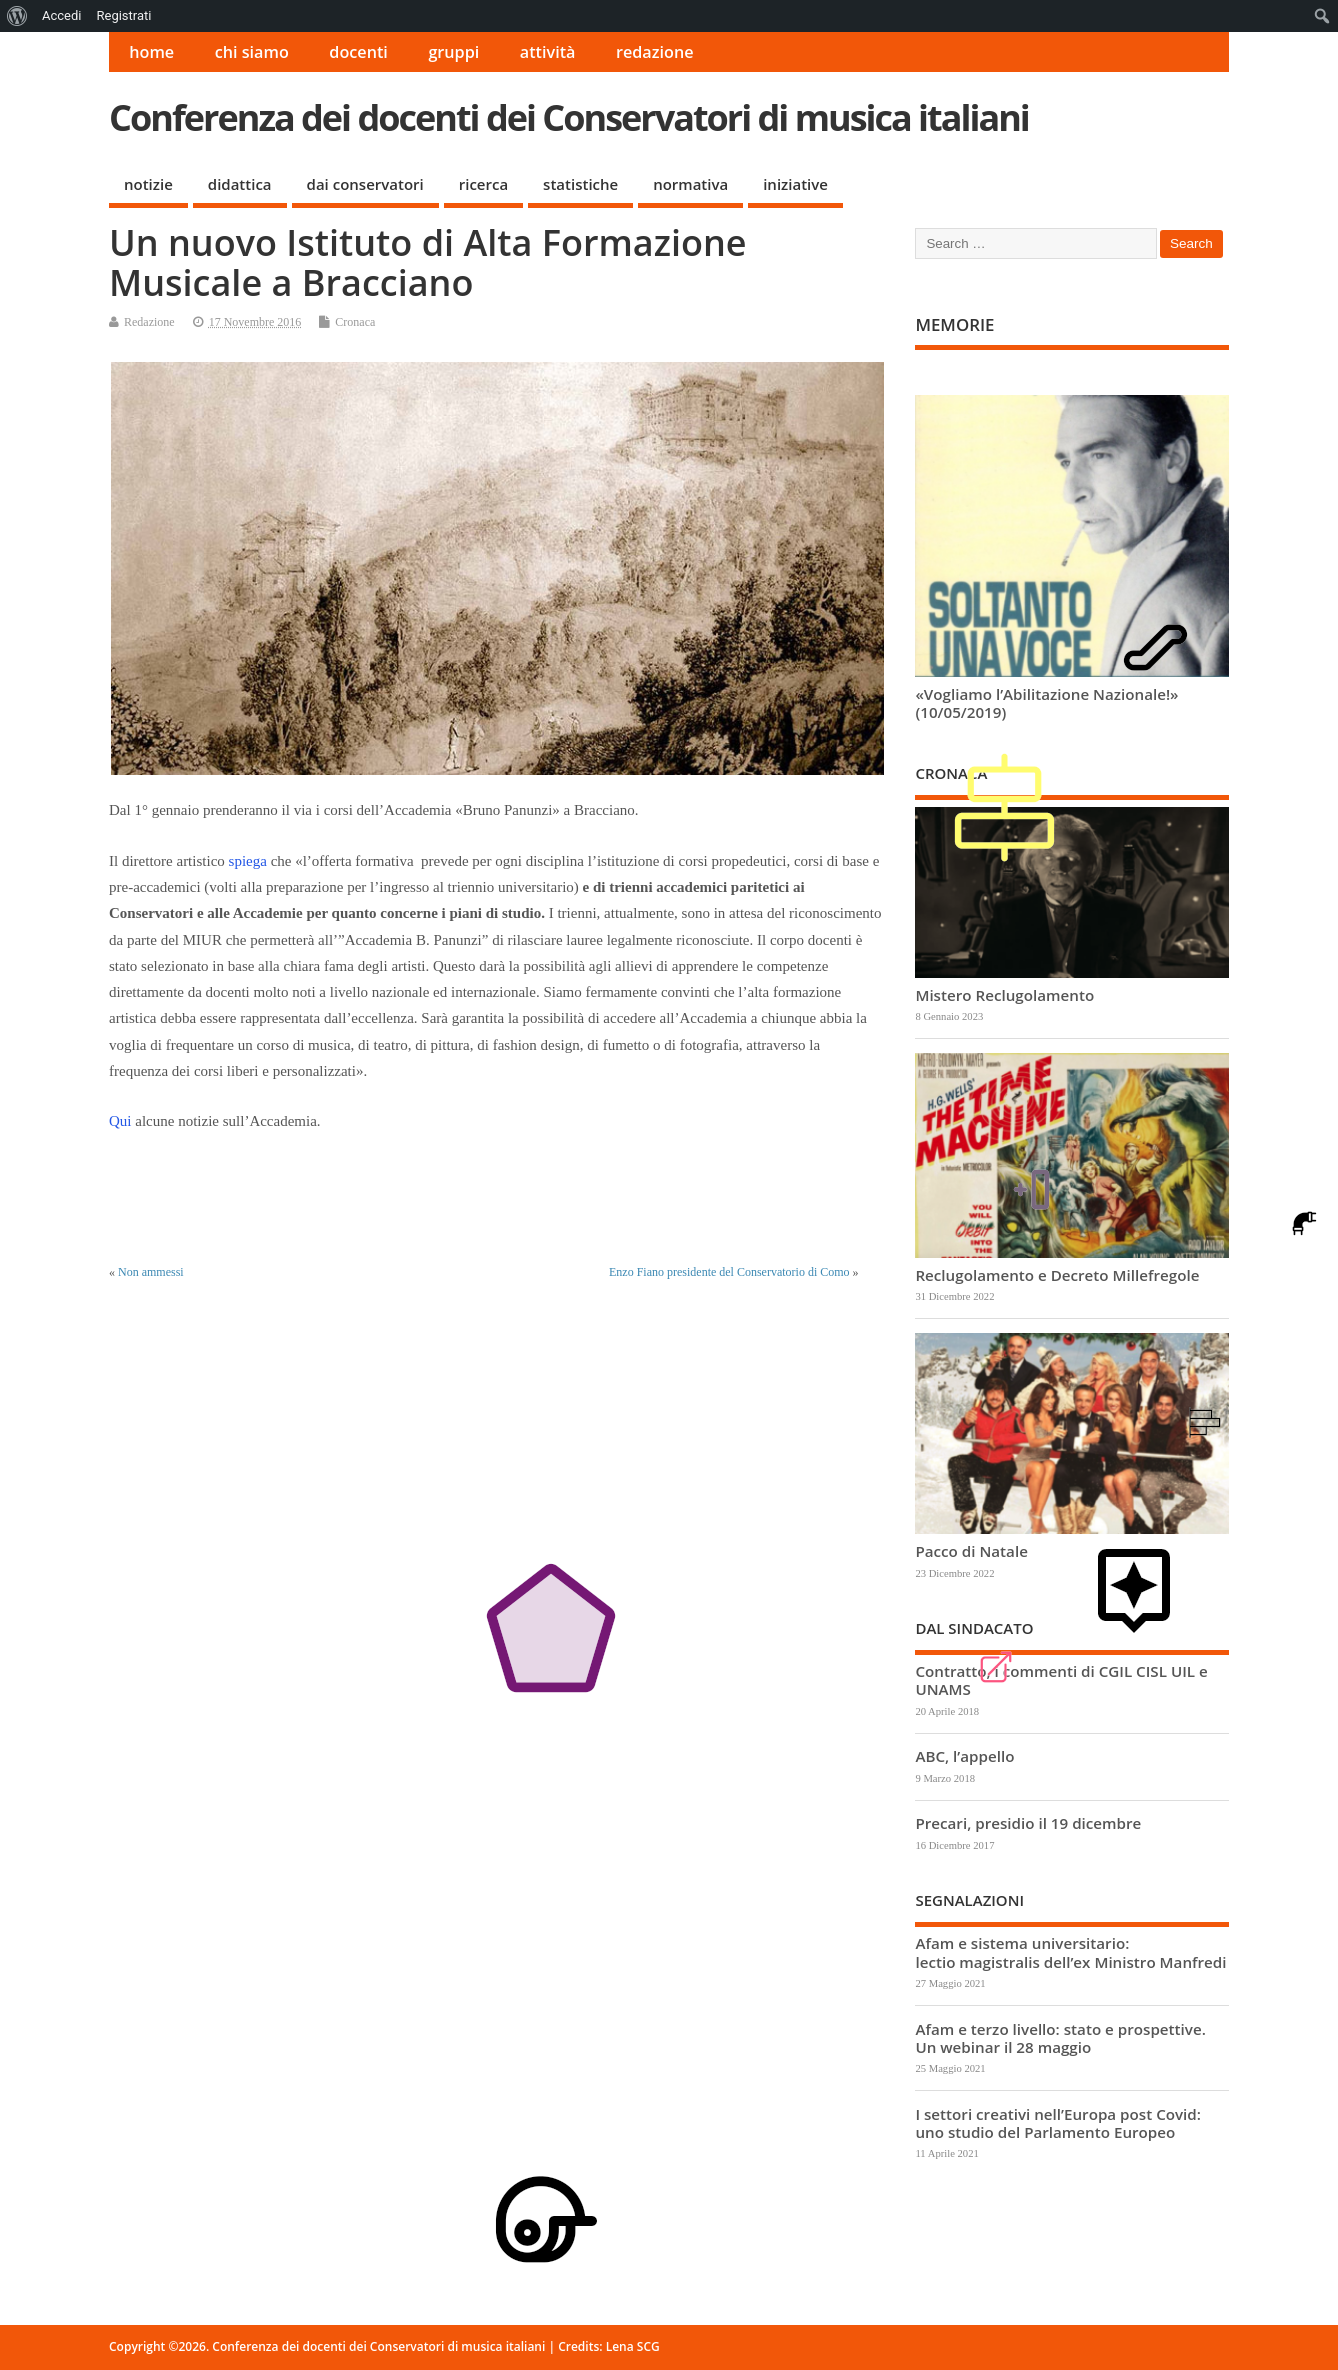  Describe the element at coordinates (551, 1633) in the screenshot. I see `a pentagon shape indicator` at that location.